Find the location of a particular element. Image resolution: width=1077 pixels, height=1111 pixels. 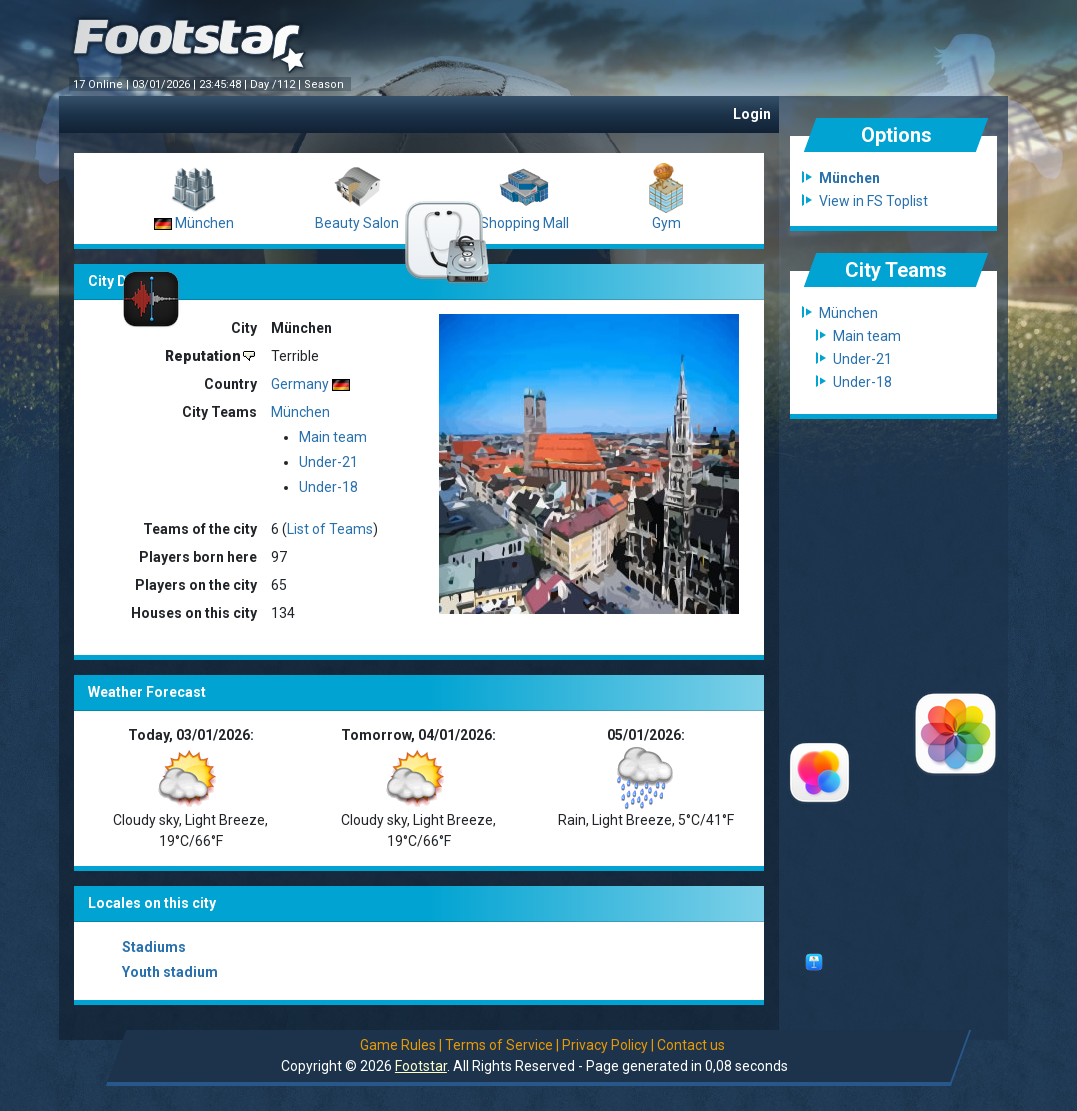

open the Photos app is located at coordinates (955, 733).